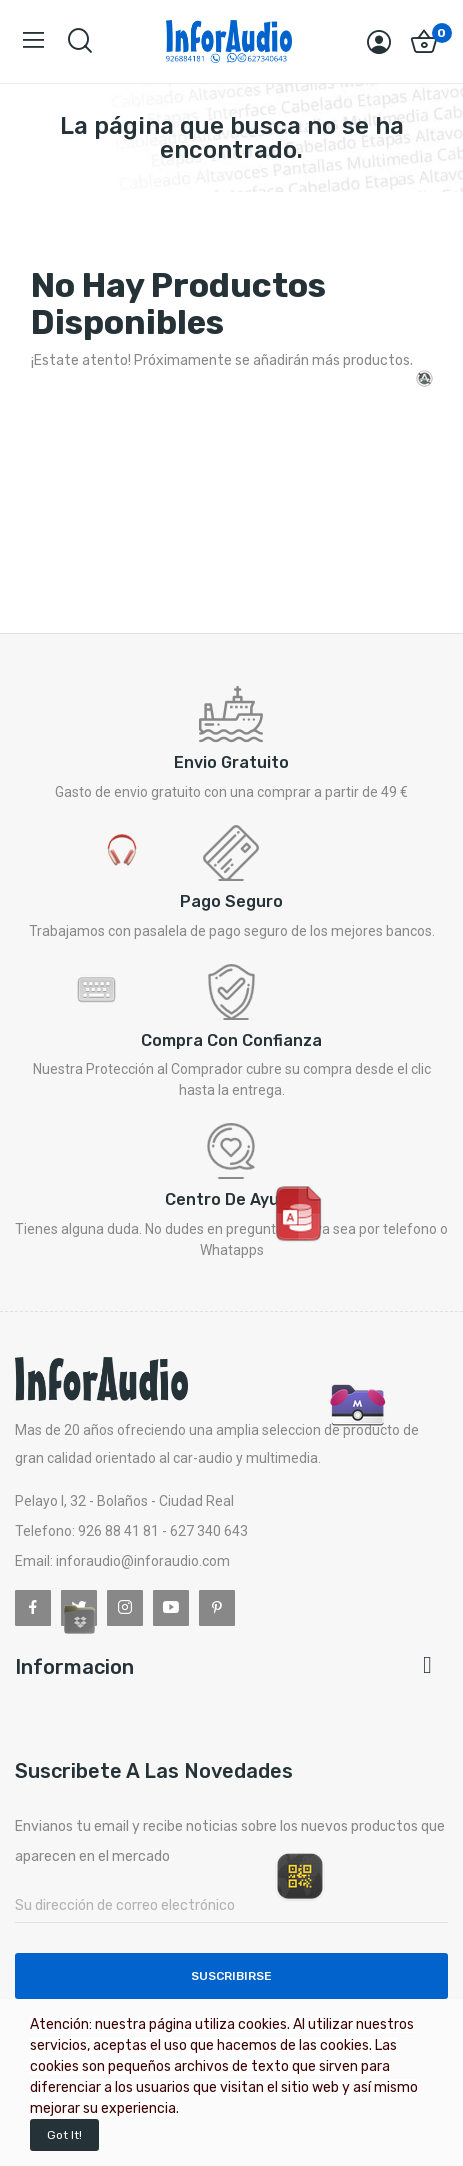  Describe the element at coordinates (298, 1213) in the screenshot. I see `microsoft access database file` at that location.